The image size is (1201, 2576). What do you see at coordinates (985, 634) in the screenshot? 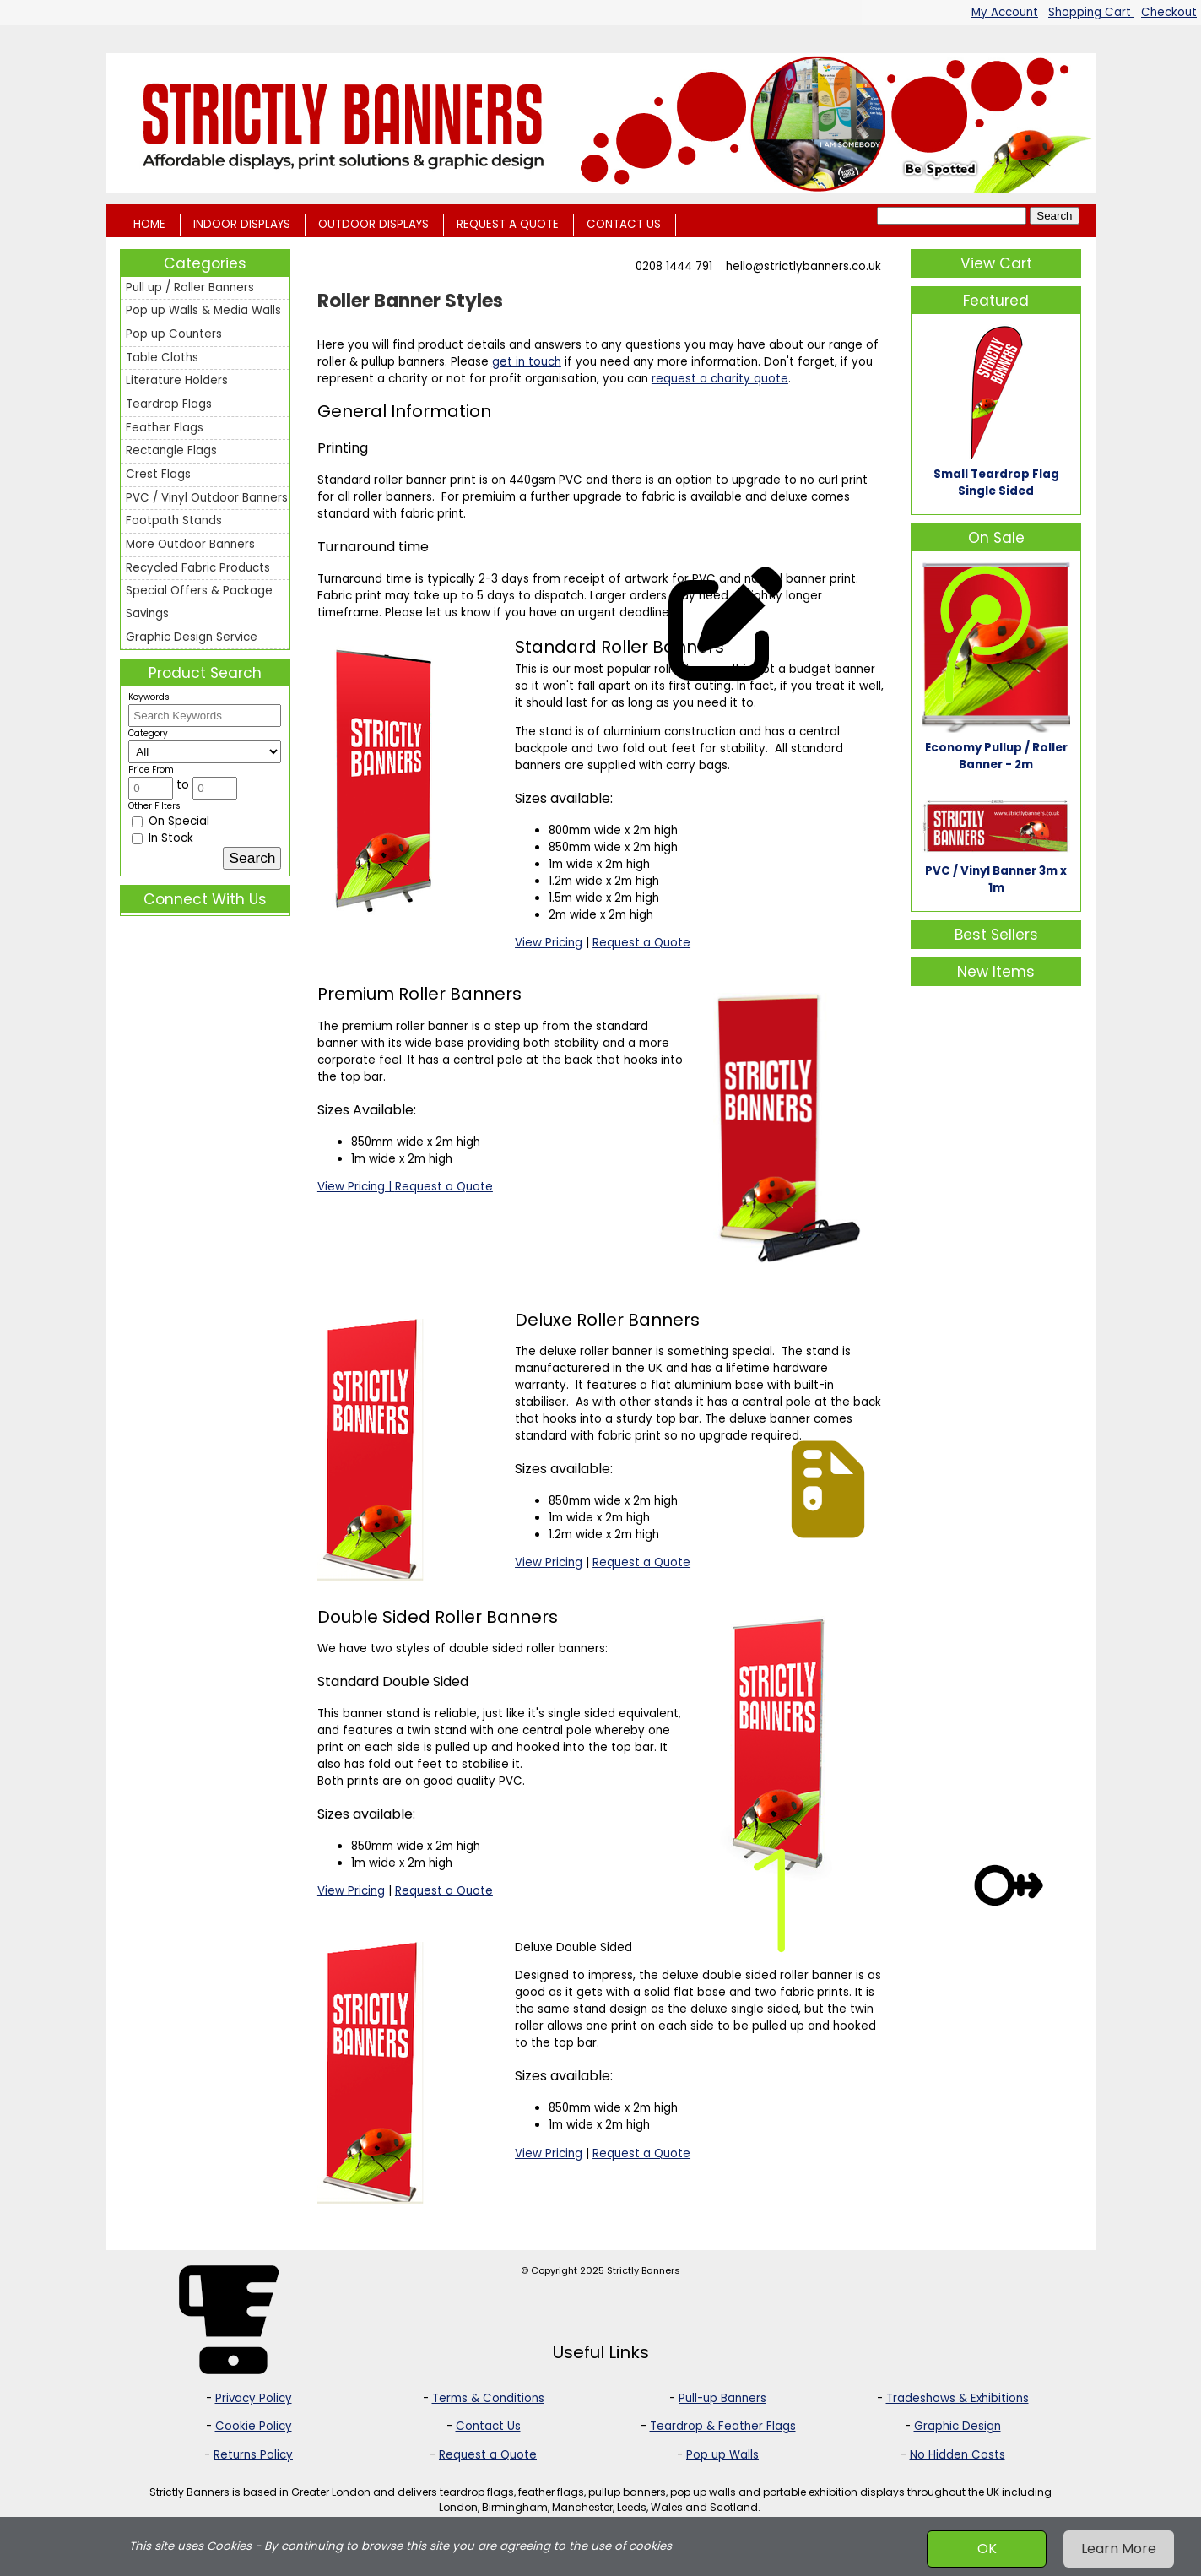
I see `open tencent weibo app` at bounding box center [985, 634].